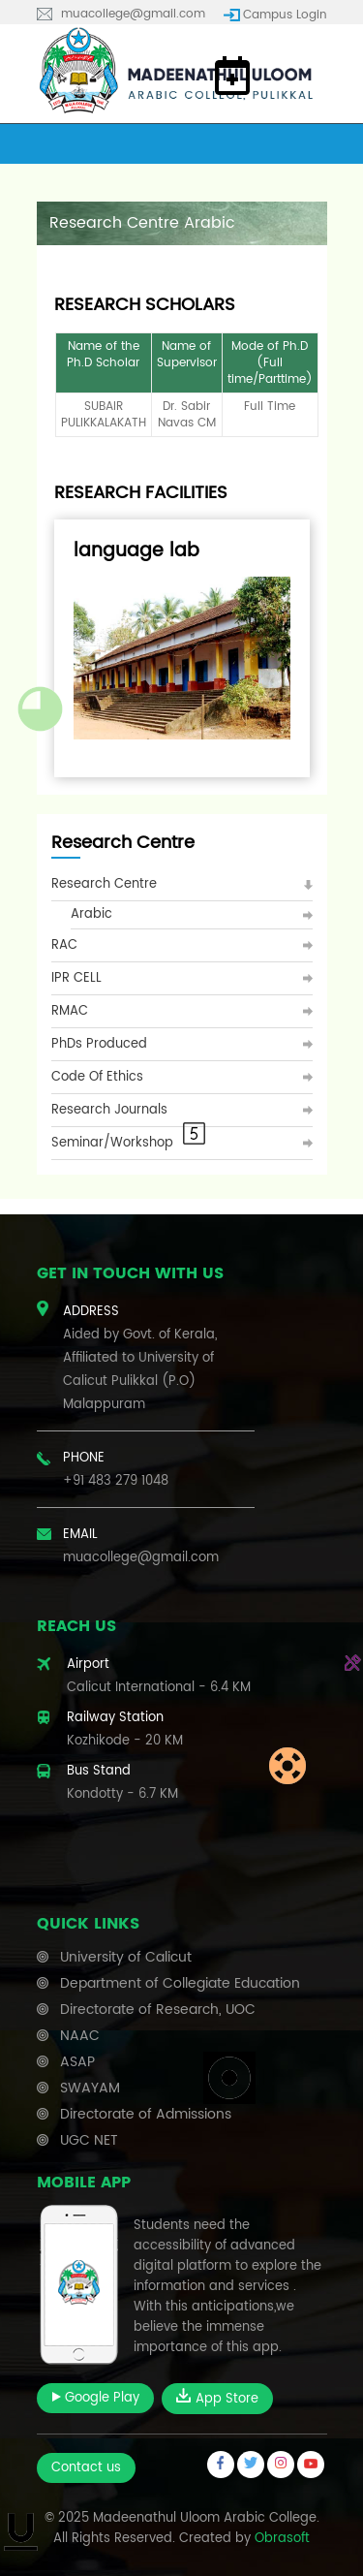 The height and width of the screenshot is (2576, 363). Describe the element at coordinates (352, 1663) in the screenshot. I see `editing is disabled` at that location.